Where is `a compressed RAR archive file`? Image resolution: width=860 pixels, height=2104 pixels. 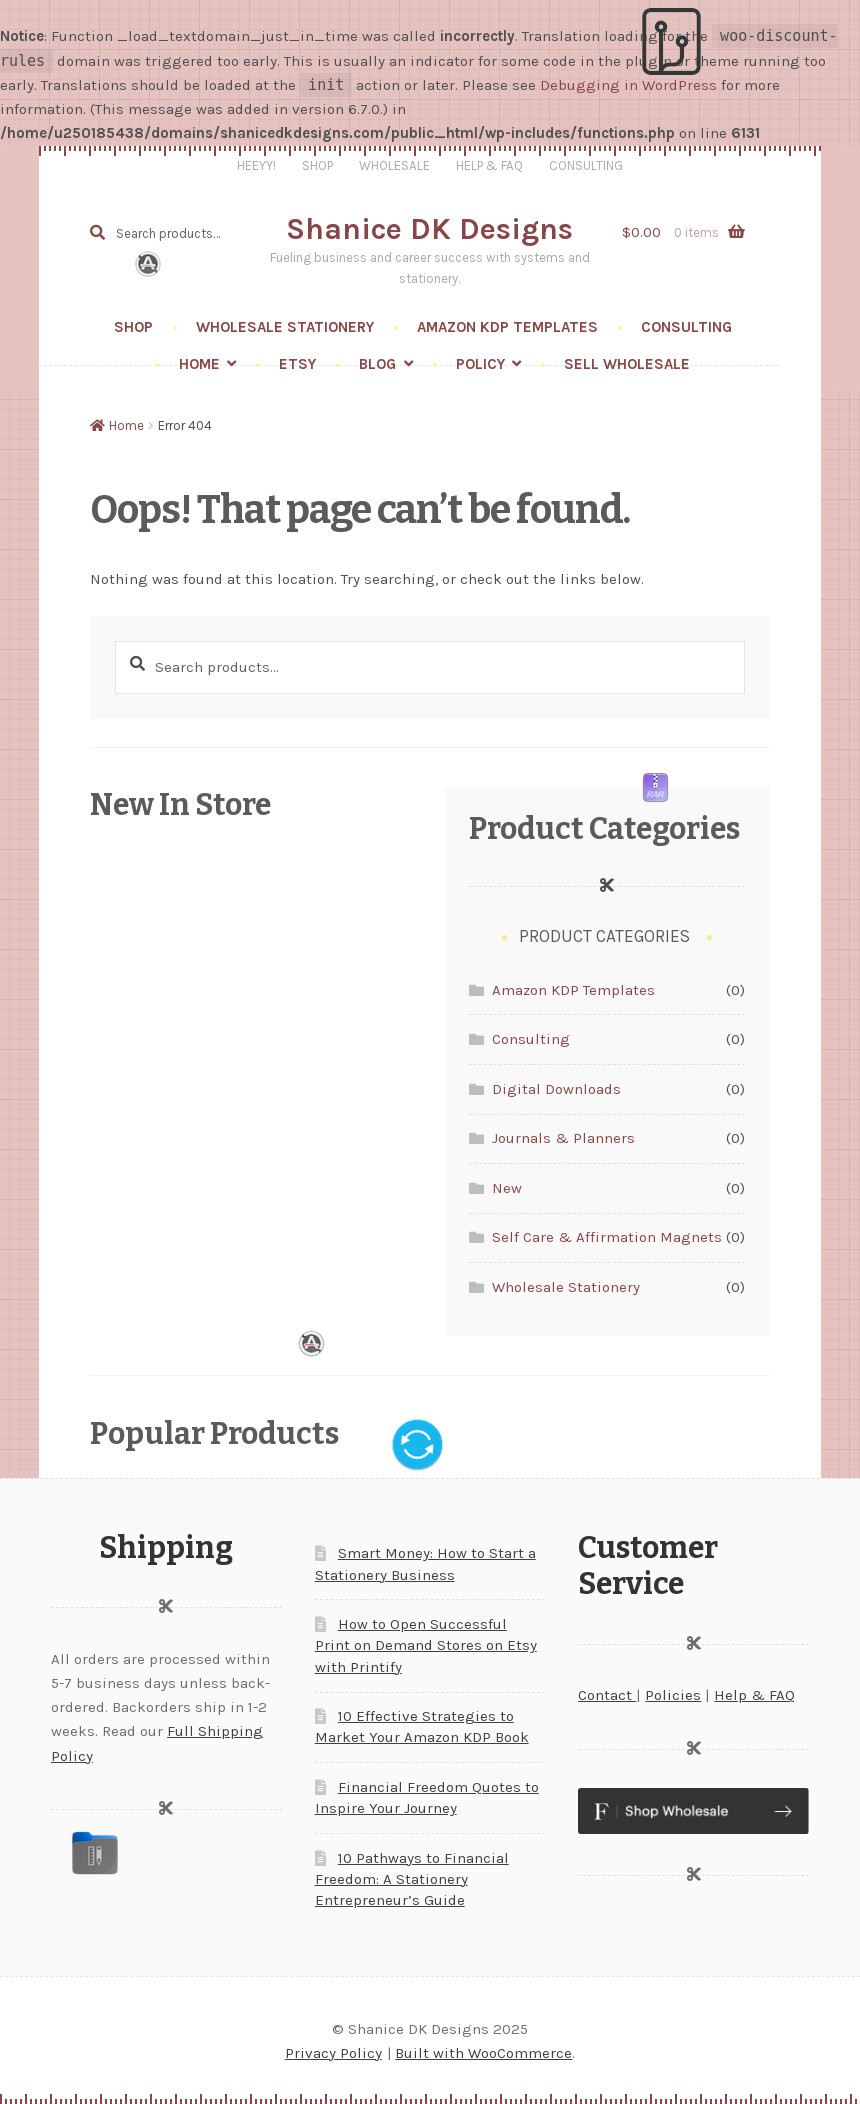 a compressed RAR archive file is located at coordinates (655, 787).